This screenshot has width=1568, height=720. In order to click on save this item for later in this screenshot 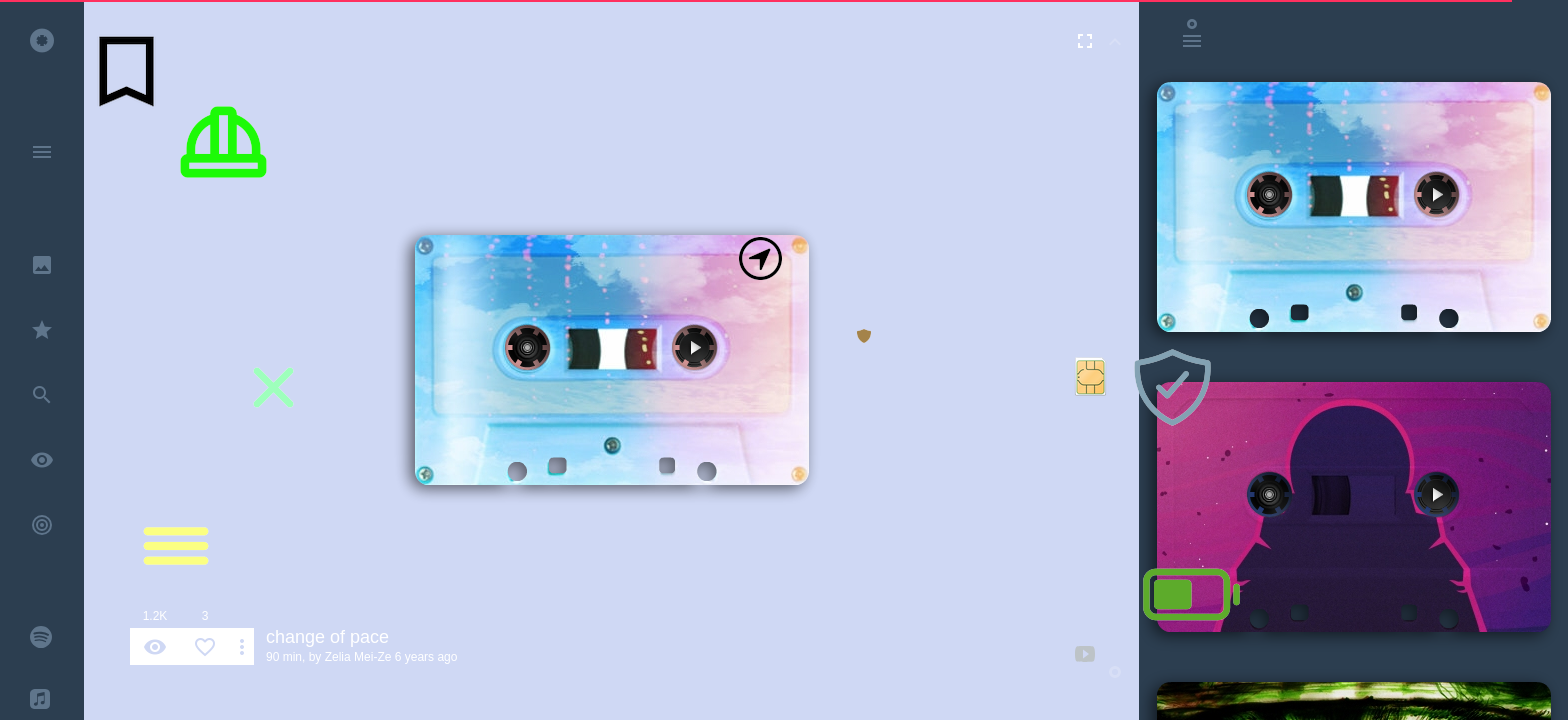, I will do `click(126, 71)`.